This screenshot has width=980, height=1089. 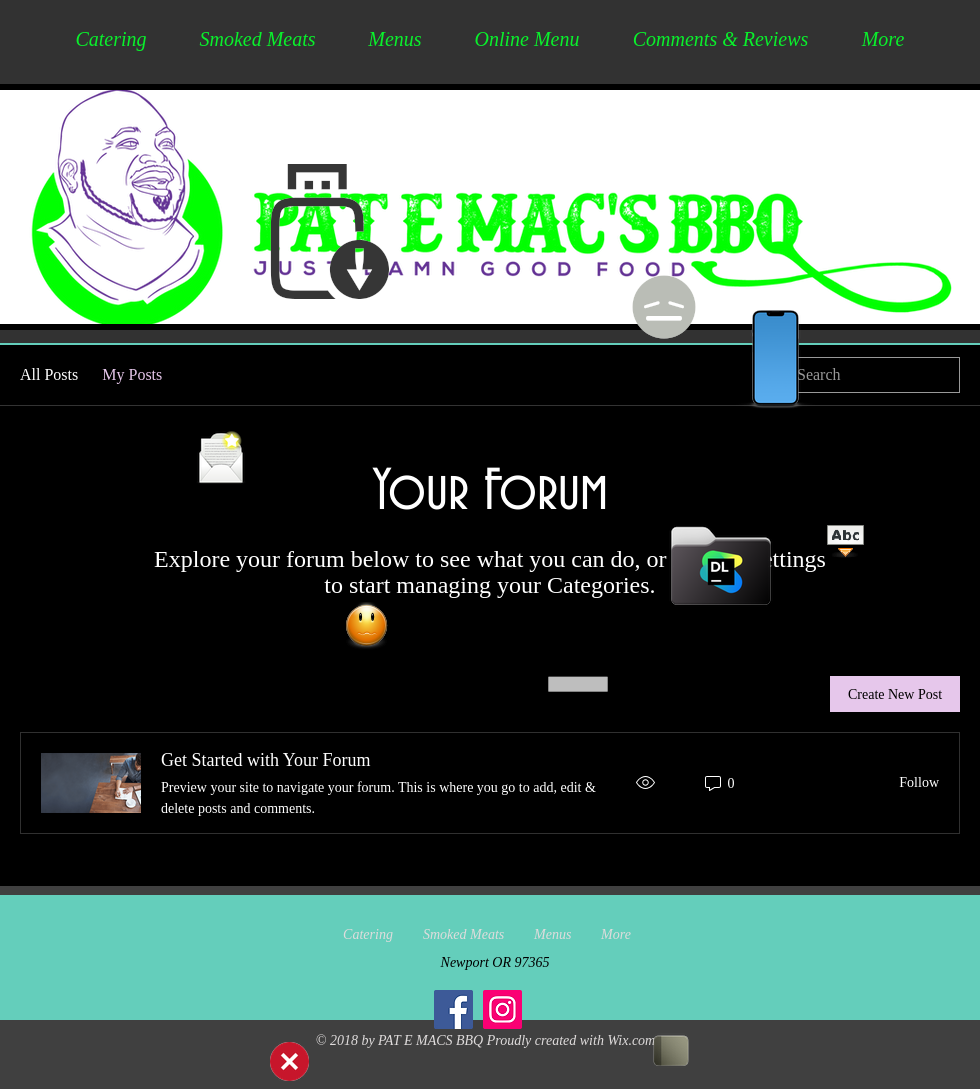 I want to click on create a bootable USB drive, so click(x=321, y=231).